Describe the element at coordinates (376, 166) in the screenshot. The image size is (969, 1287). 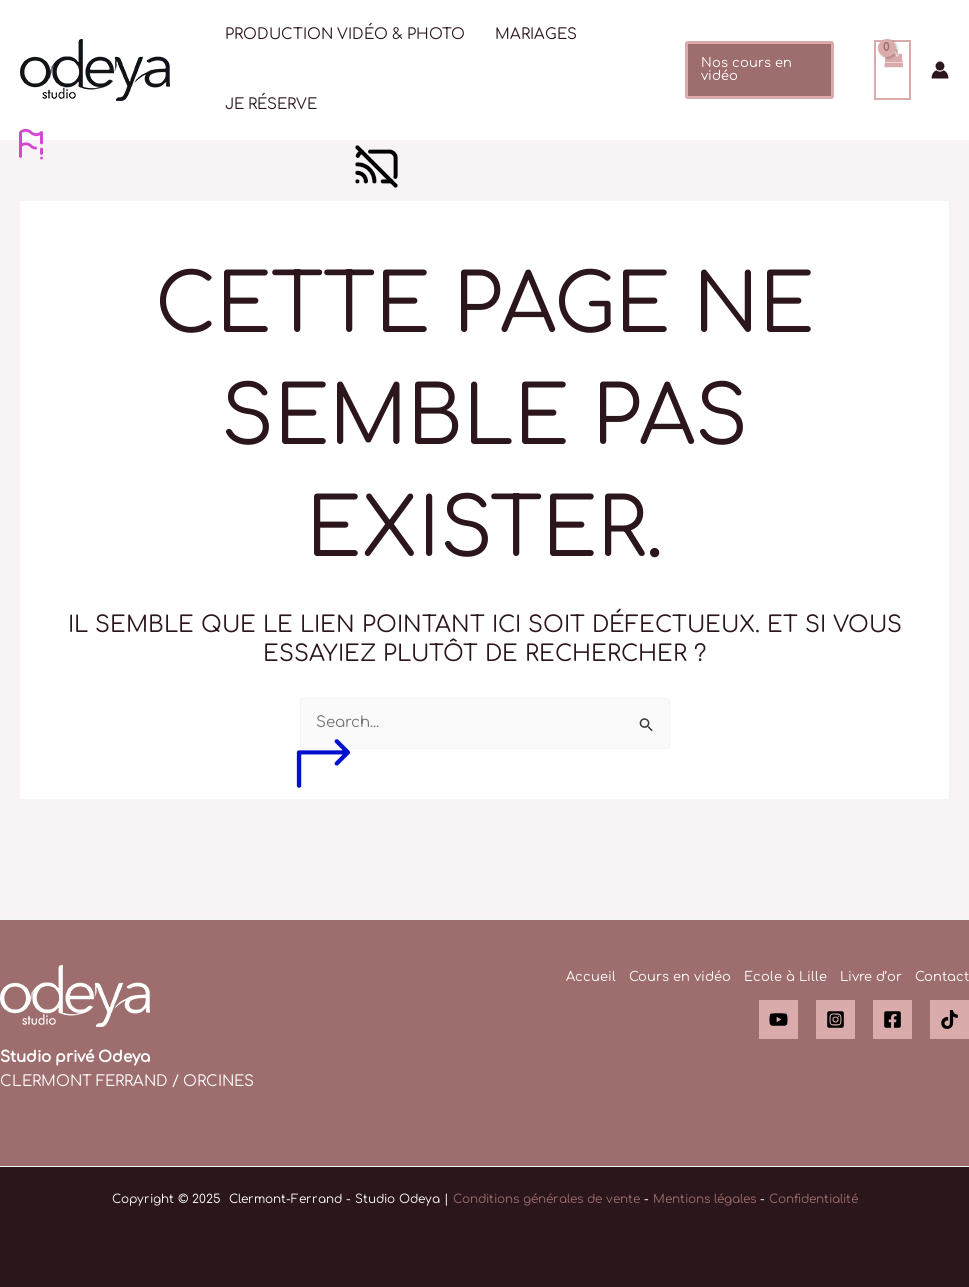
I see `screen casting is unavailable or disabled` at that location.